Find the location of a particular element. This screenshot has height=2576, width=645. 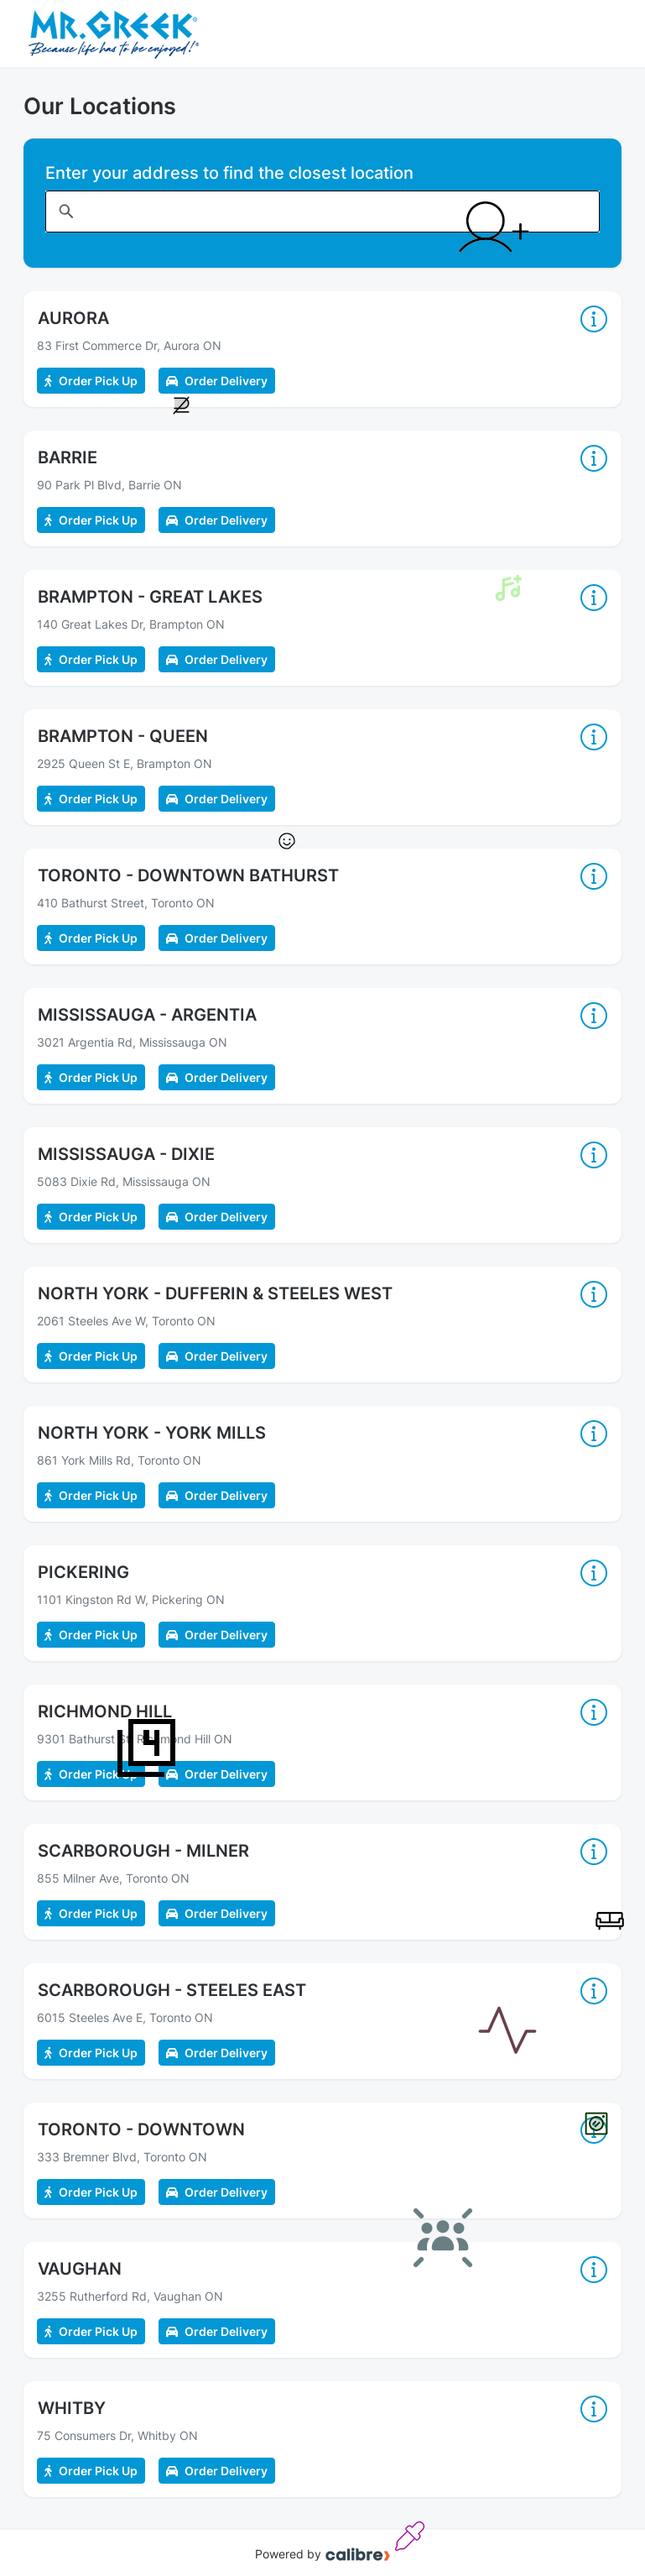

pick a color from the screen is located at coordinates (409, 2536).